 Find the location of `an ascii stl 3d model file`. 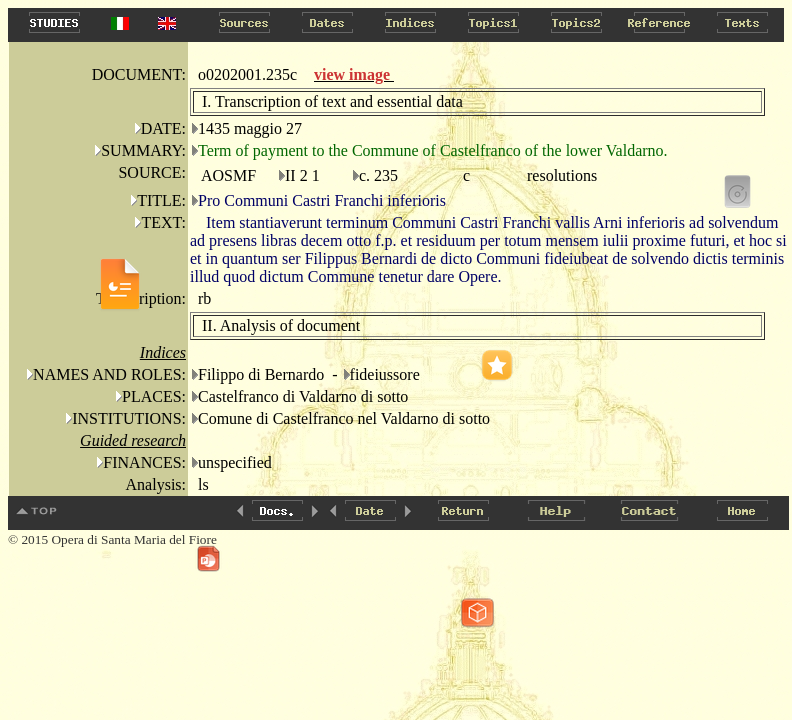

an ascii stl 3d model file is located at coordinates (477, 611).